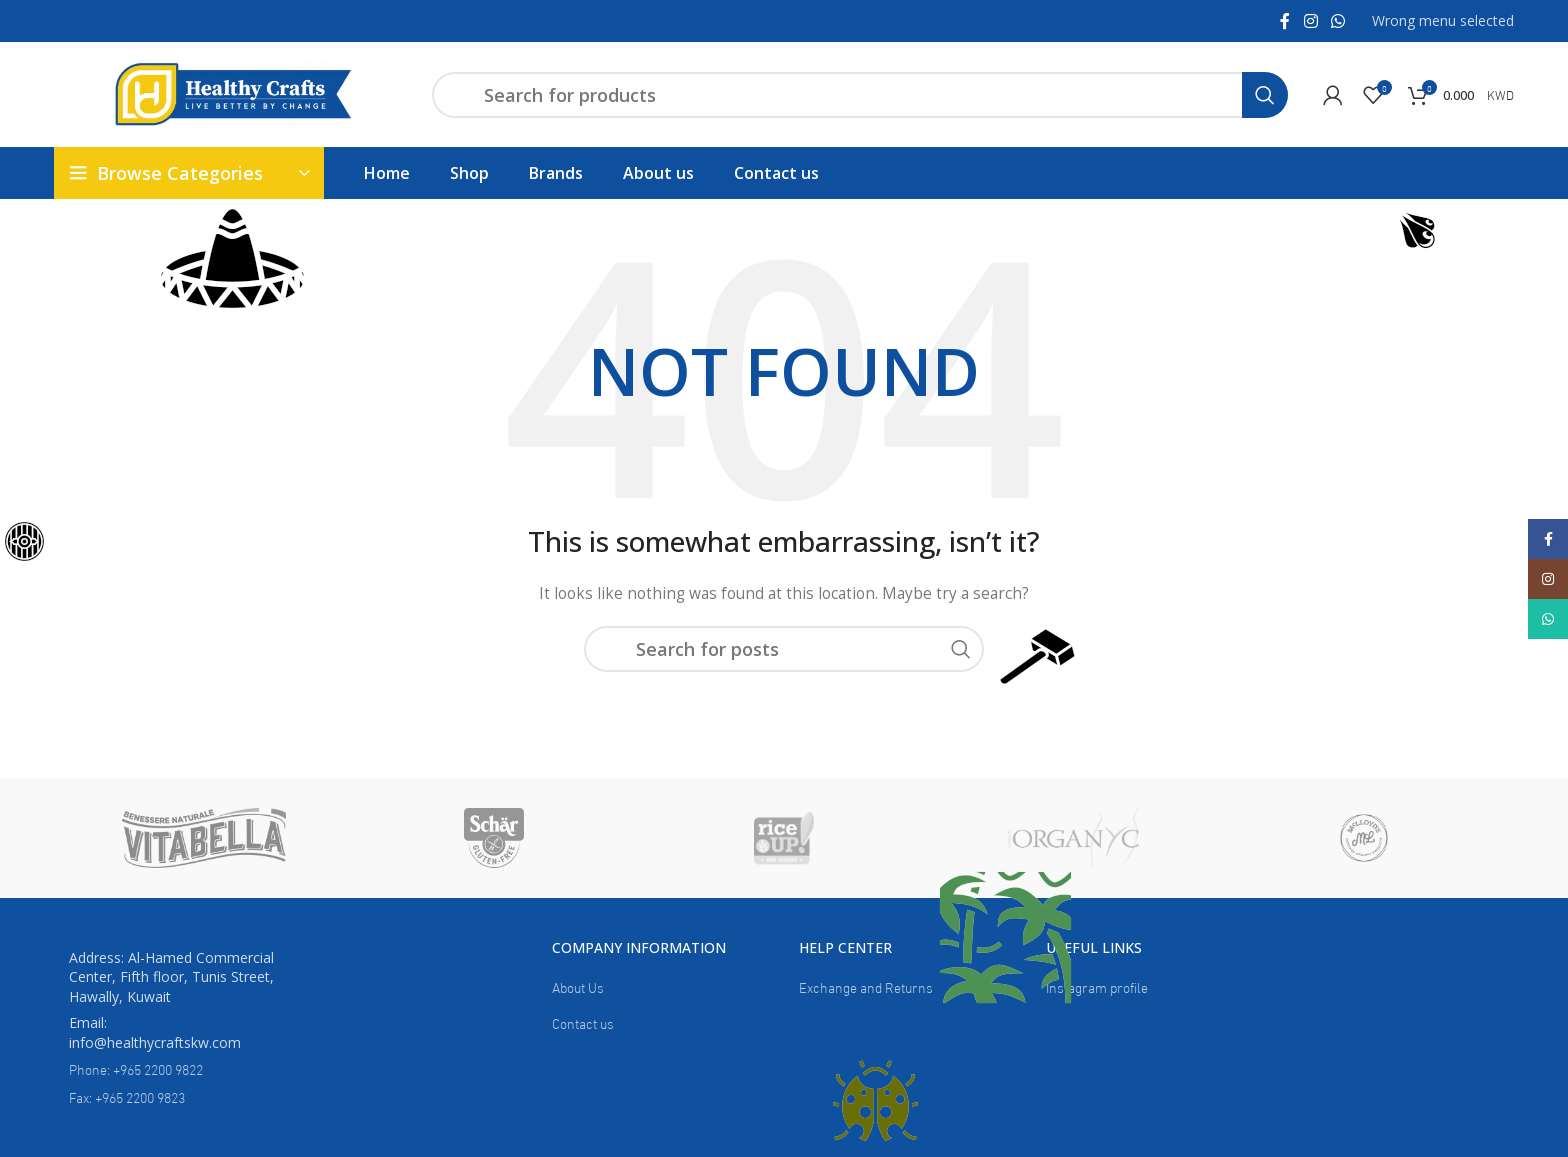 The height and width of the screenshot is (1157, 1568). Describe the element at coordinates (24, 541) in the screenshot. I see `select a defensive item or shield equipment` at that location.